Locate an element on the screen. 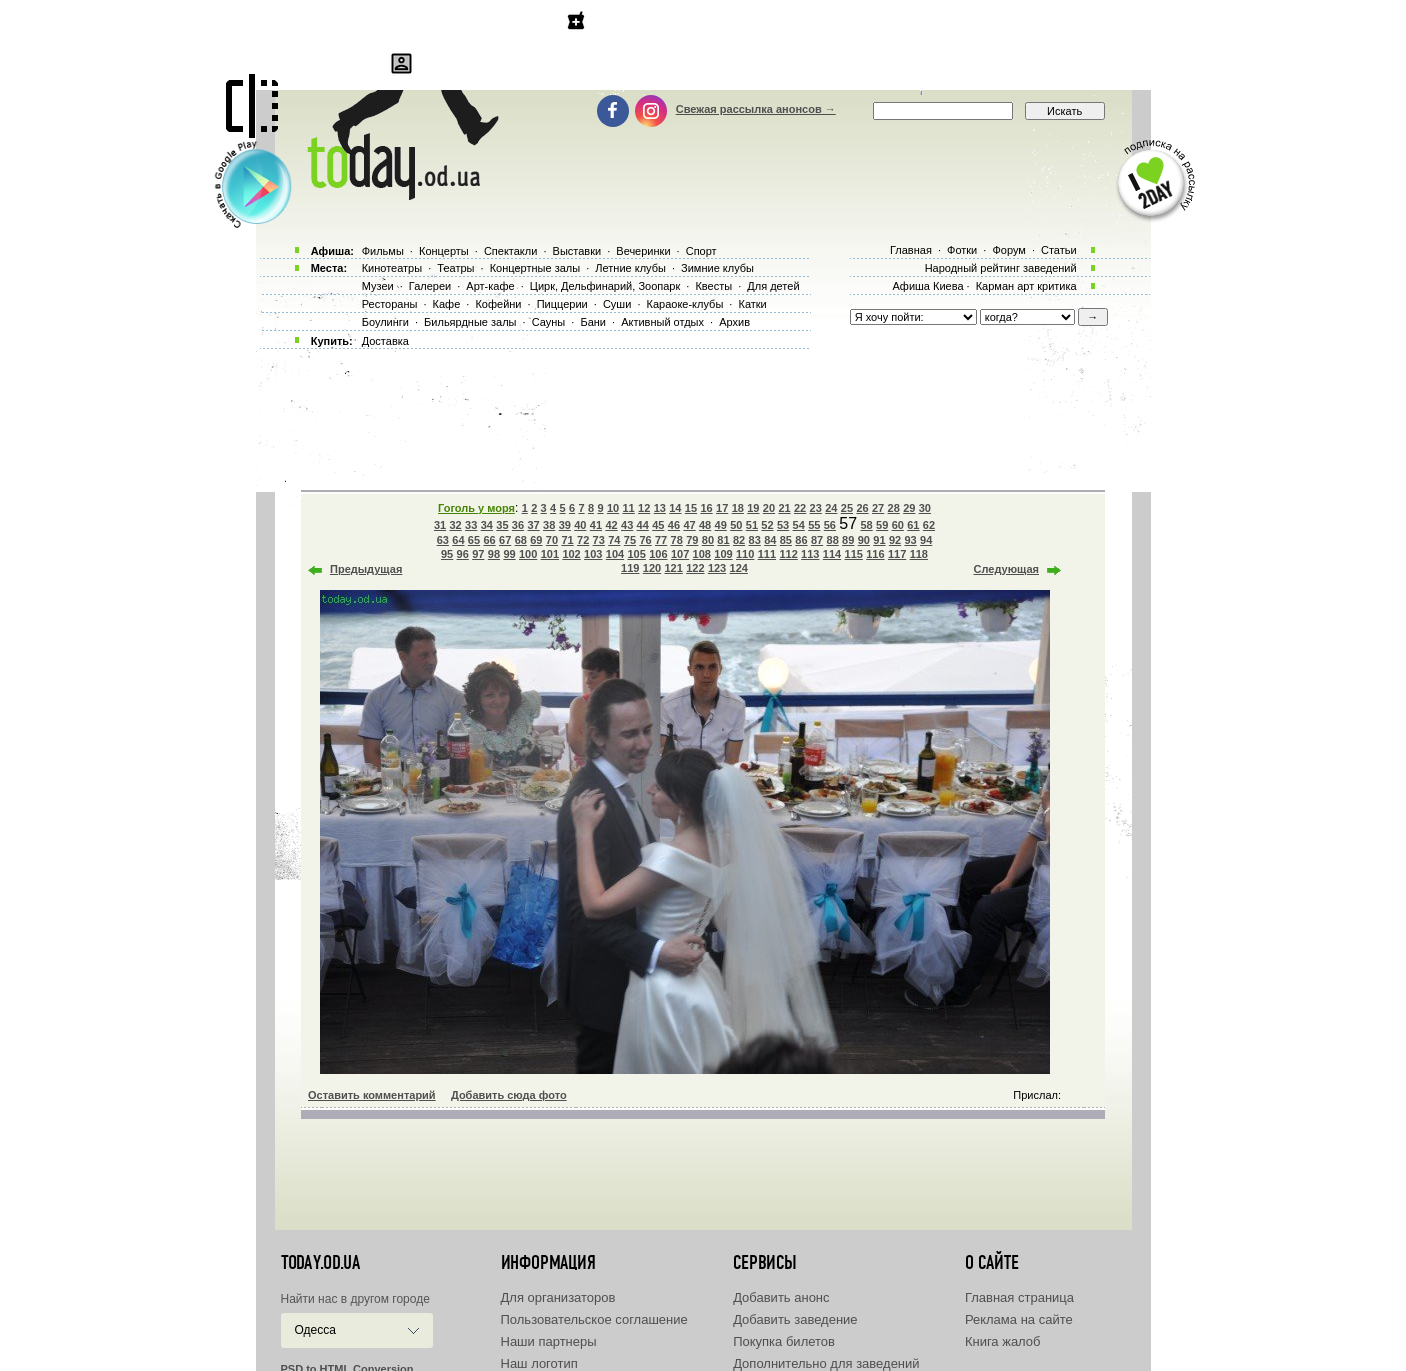 This screenshot has width=1406, height=1371. find nearby pharmacies is located at coordinates (576, 21).